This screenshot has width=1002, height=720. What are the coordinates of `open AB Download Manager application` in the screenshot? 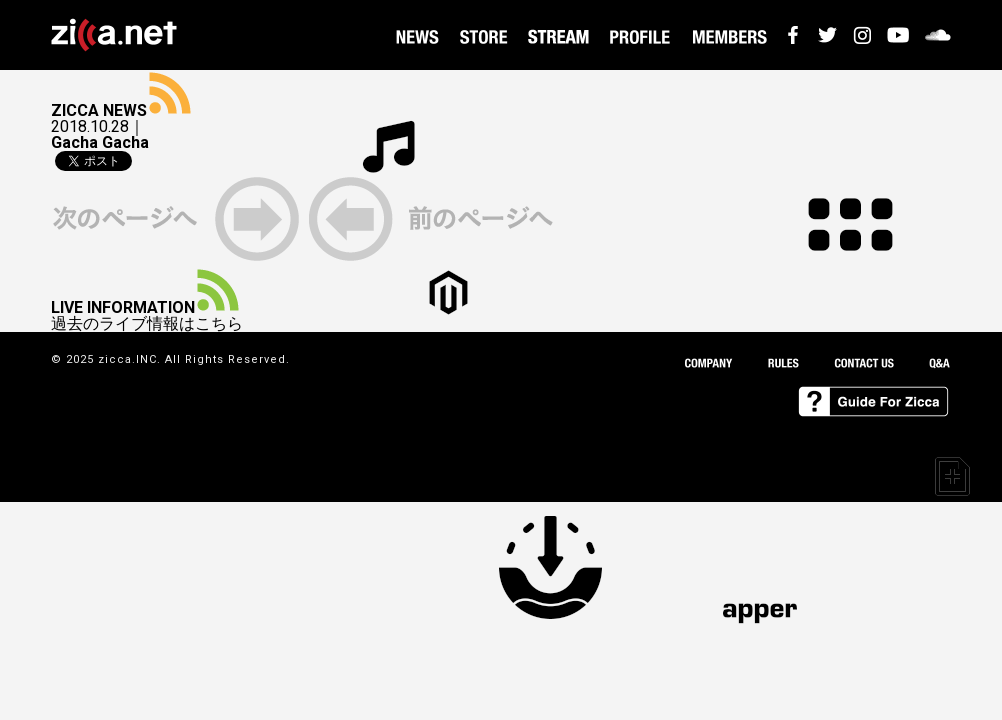 It's located at (550, 567).